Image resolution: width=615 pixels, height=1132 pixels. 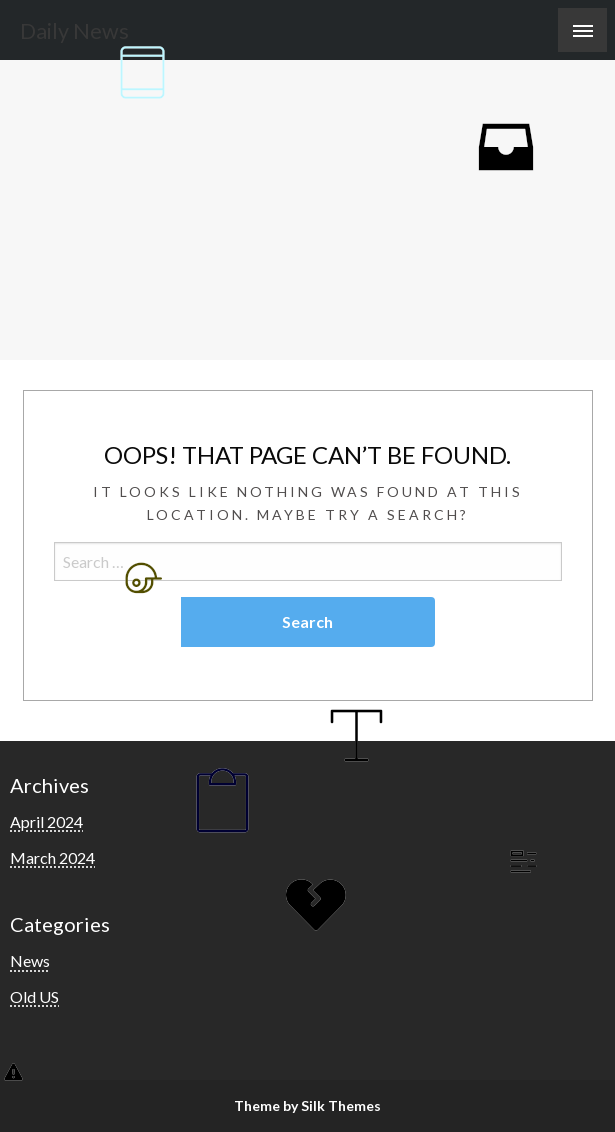 I want to click on switch to tablet view, so click(x=142, y=72).